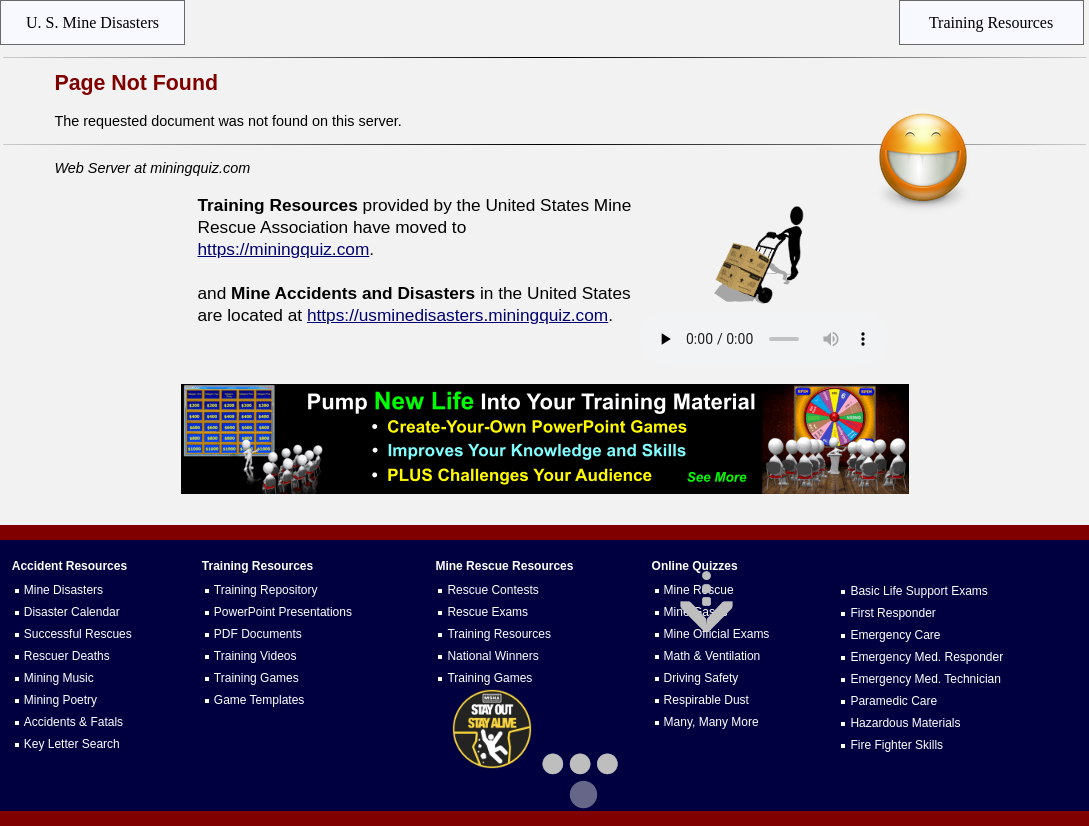 The width and height of the screenshot is (1089, 826). I want to click on searching for available wireless networks, so click(583, 760).